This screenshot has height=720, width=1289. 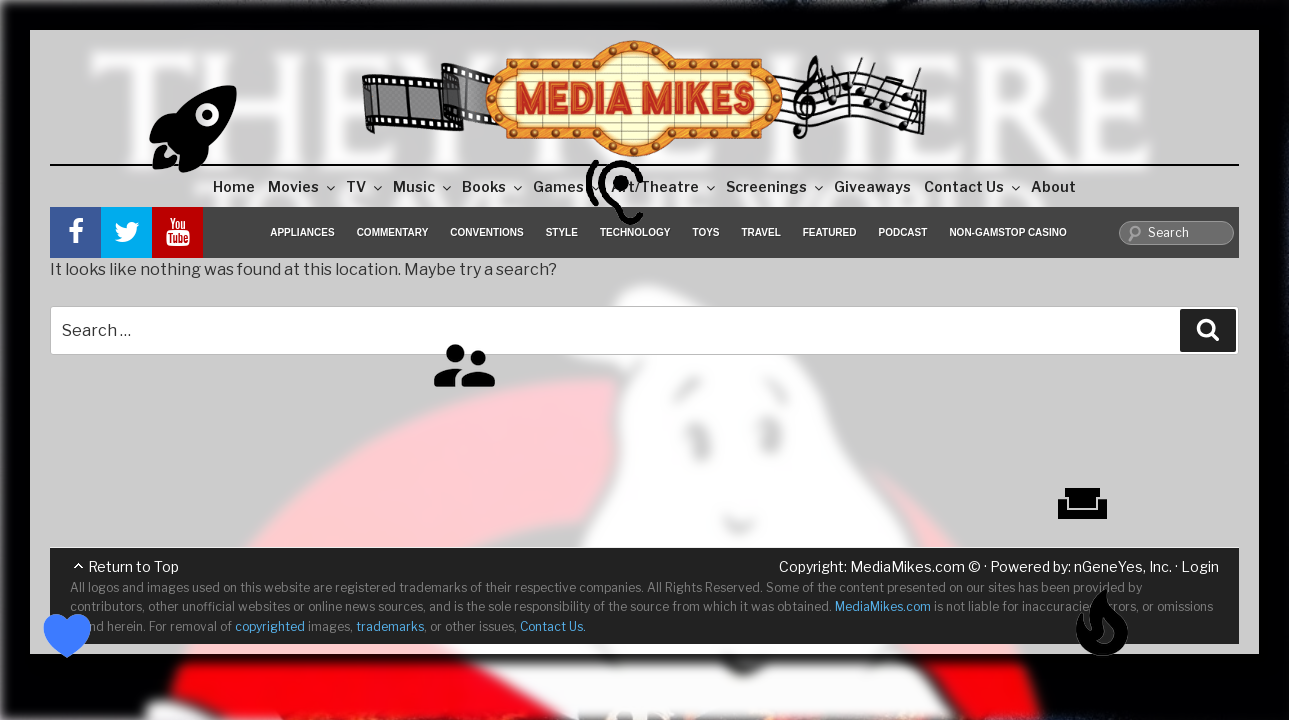 I want to click on view weekend or leisure activities, so click(x=1082, y=503).